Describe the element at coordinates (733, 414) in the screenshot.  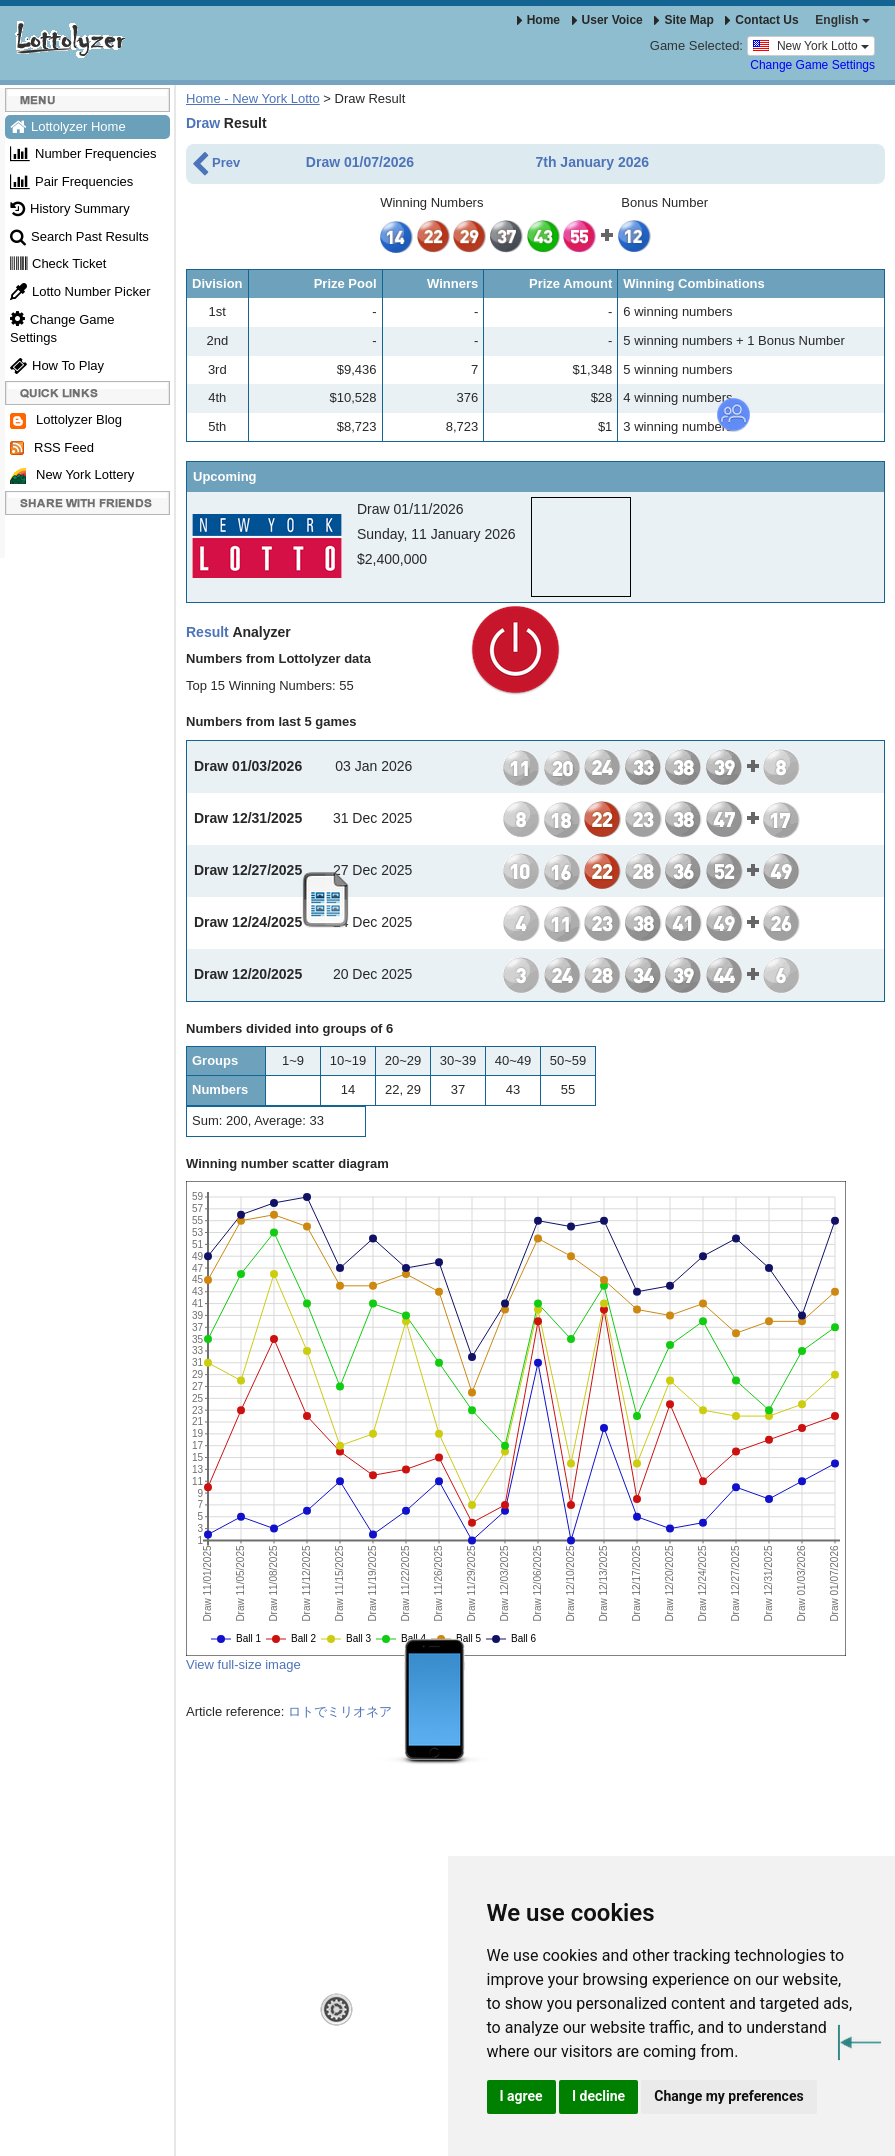
I see `access user account settings` at that location.